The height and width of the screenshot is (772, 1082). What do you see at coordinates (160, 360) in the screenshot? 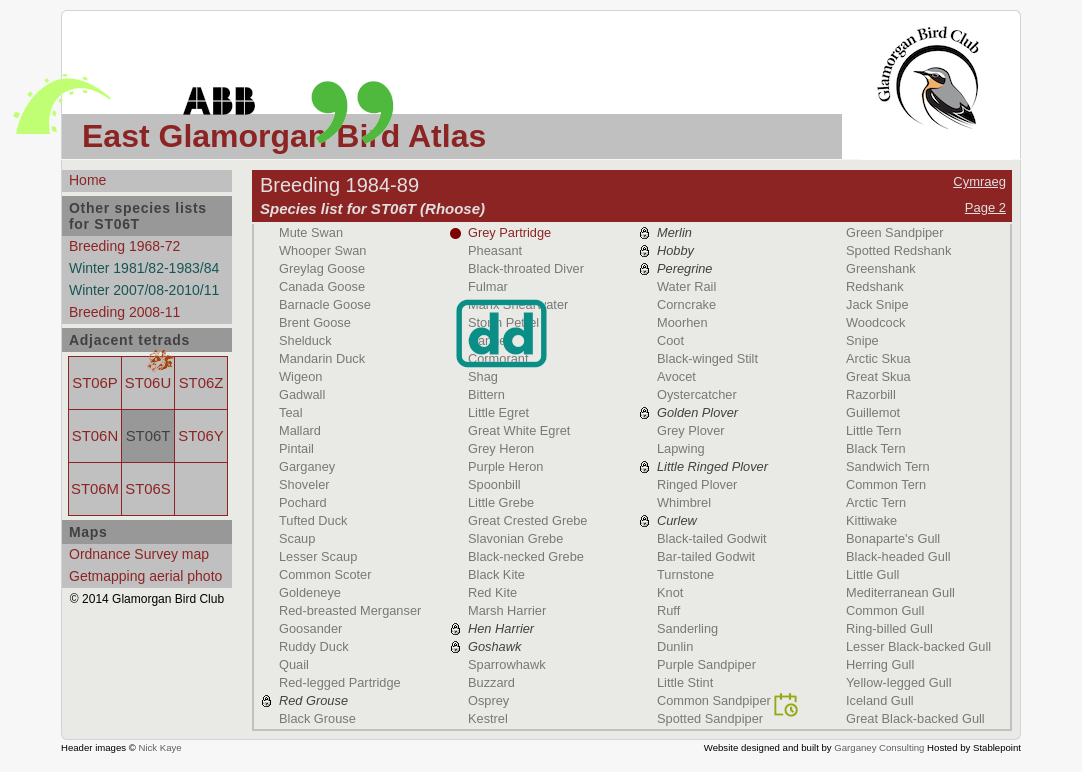
I see `visit furaffinity website` at bounding box center [160, 360].